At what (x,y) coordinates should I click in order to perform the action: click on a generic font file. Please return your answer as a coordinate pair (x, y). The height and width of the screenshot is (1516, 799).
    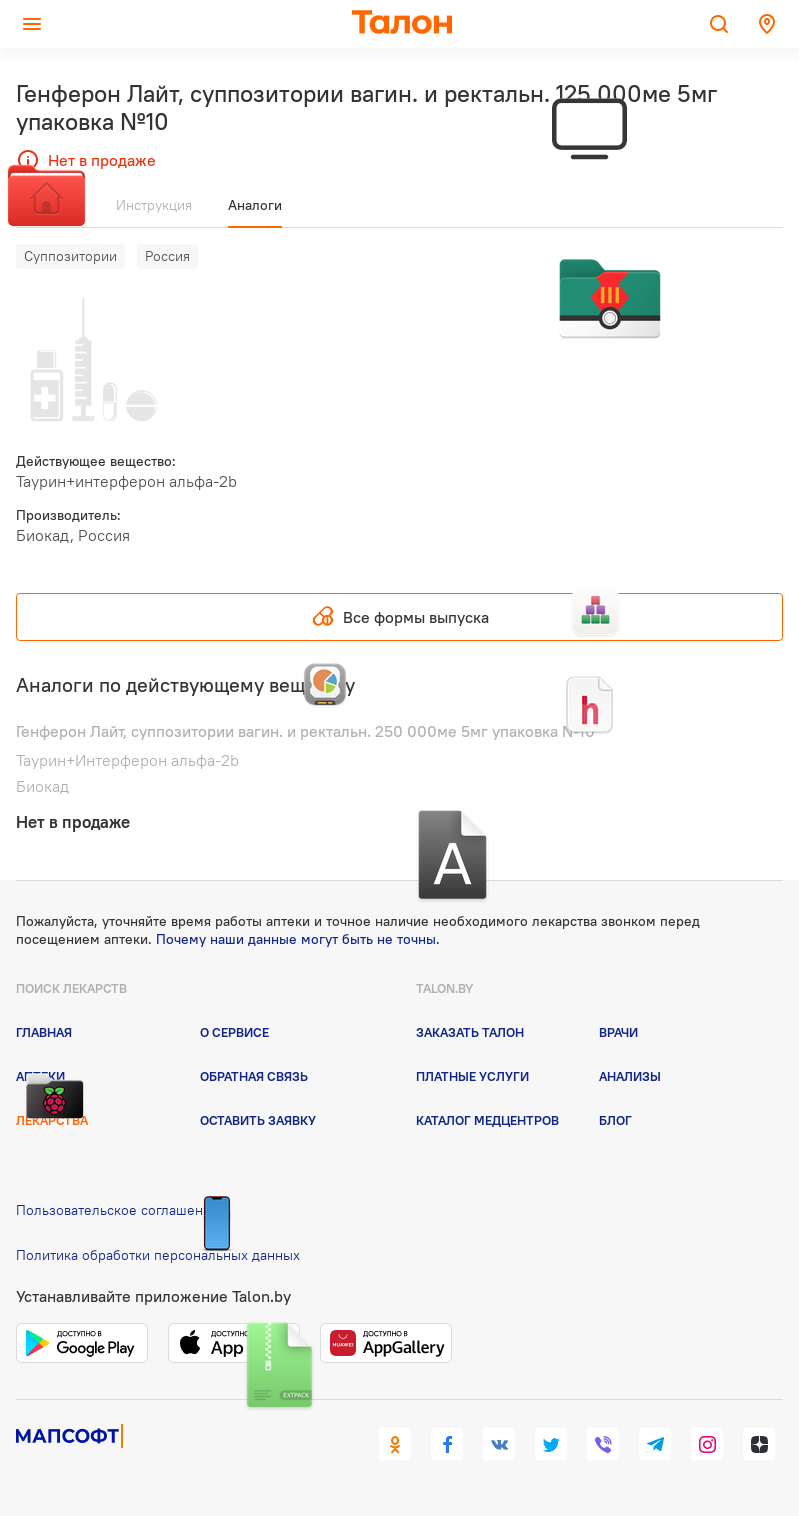
    Looking at the image, I should click on (452, 856).